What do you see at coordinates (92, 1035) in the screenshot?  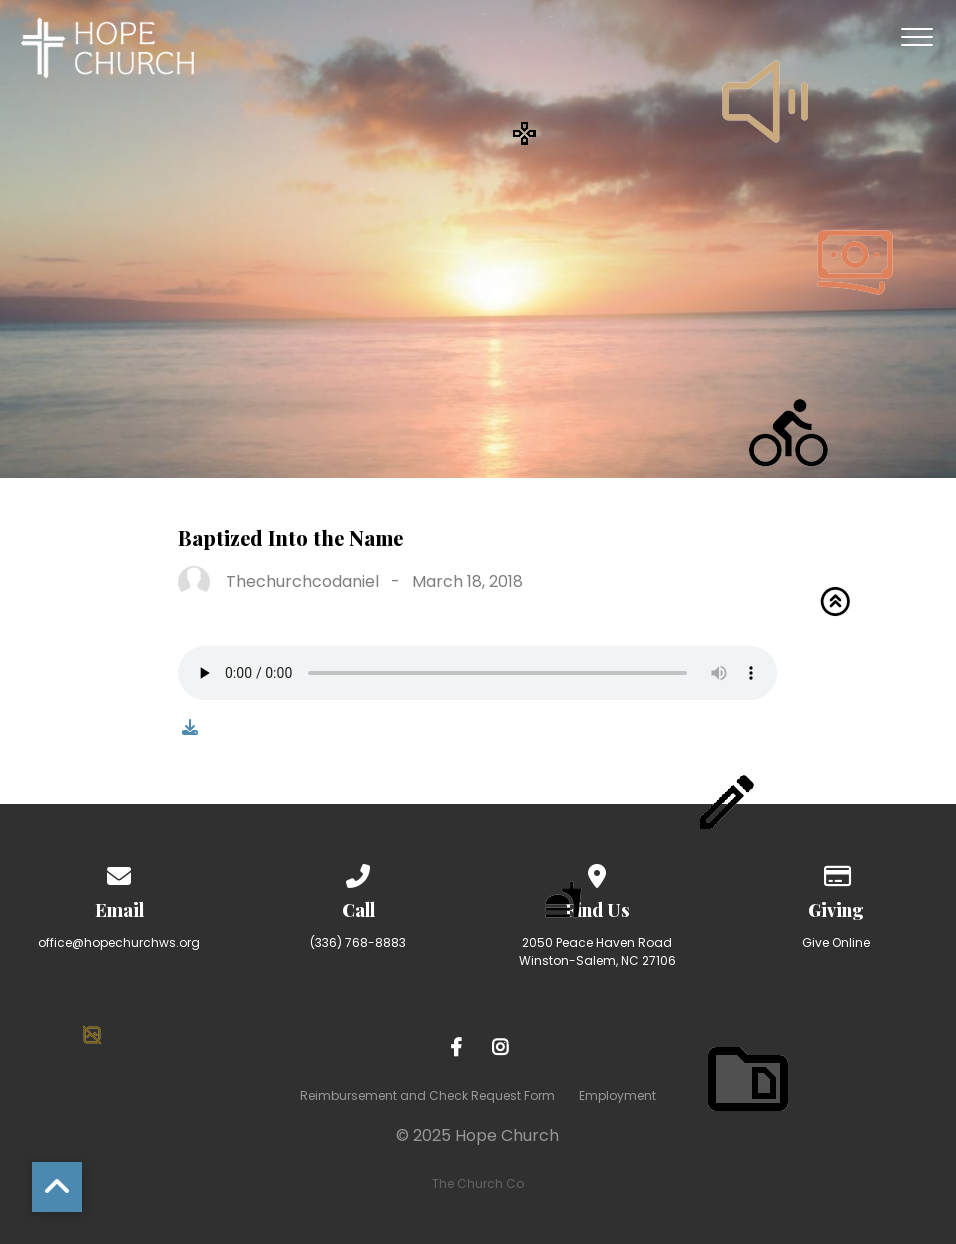 I see `disable graph or chart view` at bounding box center [92, 1035].